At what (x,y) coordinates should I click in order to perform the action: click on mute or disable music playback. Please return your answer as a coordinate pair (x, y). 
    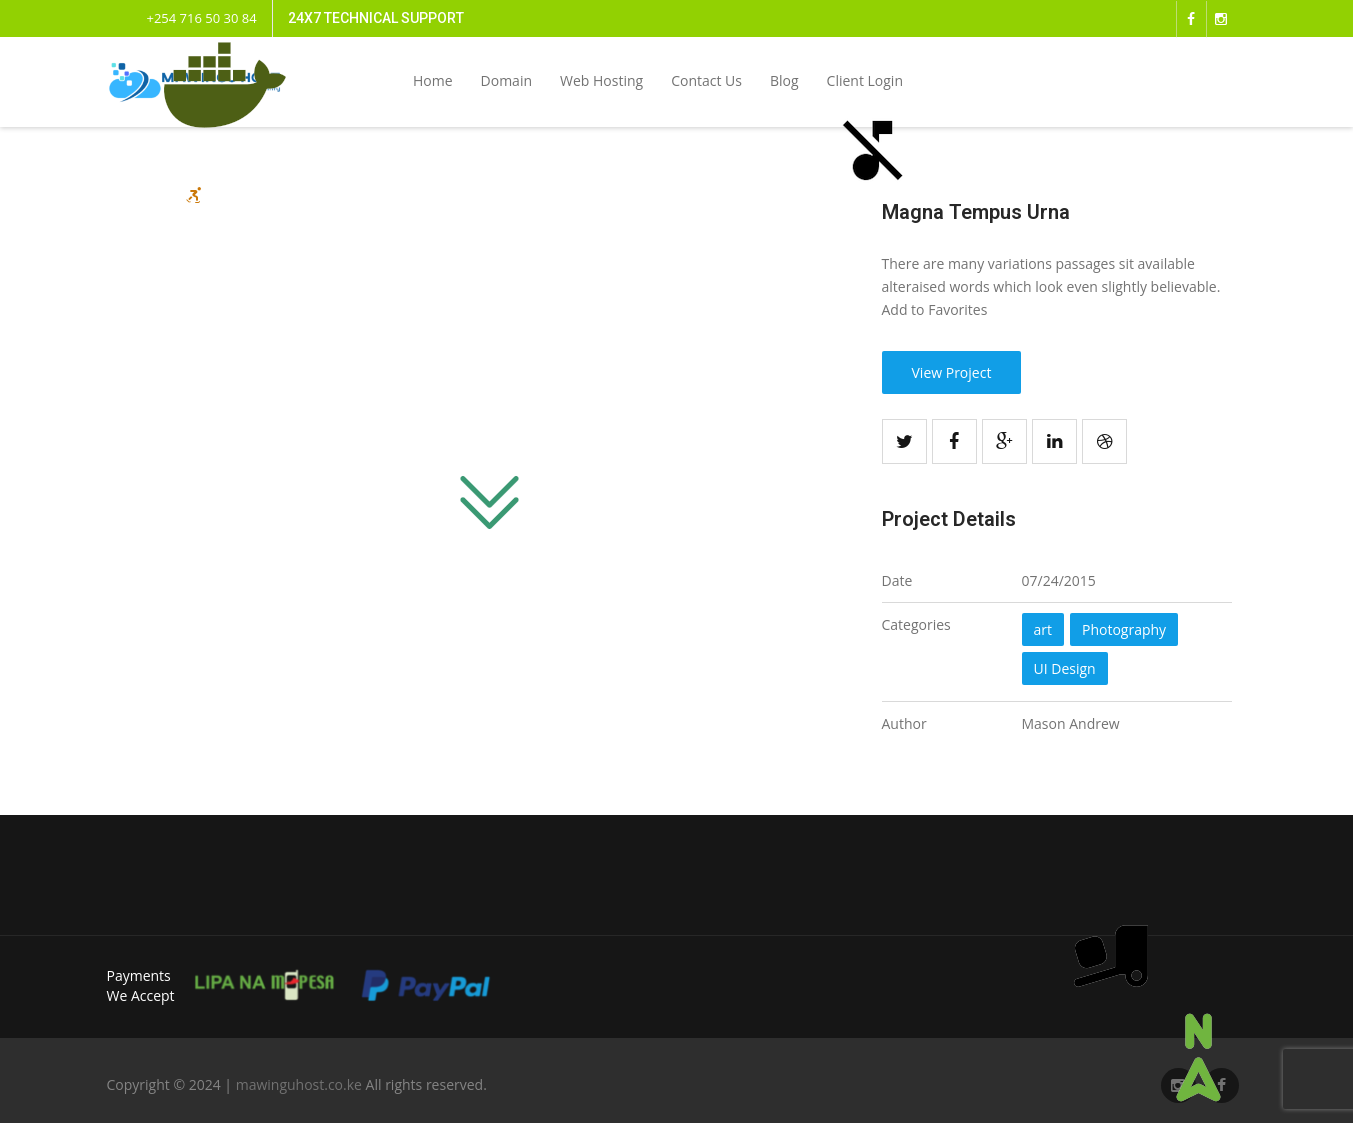
    Looking at the image, I should click on (872, 150).